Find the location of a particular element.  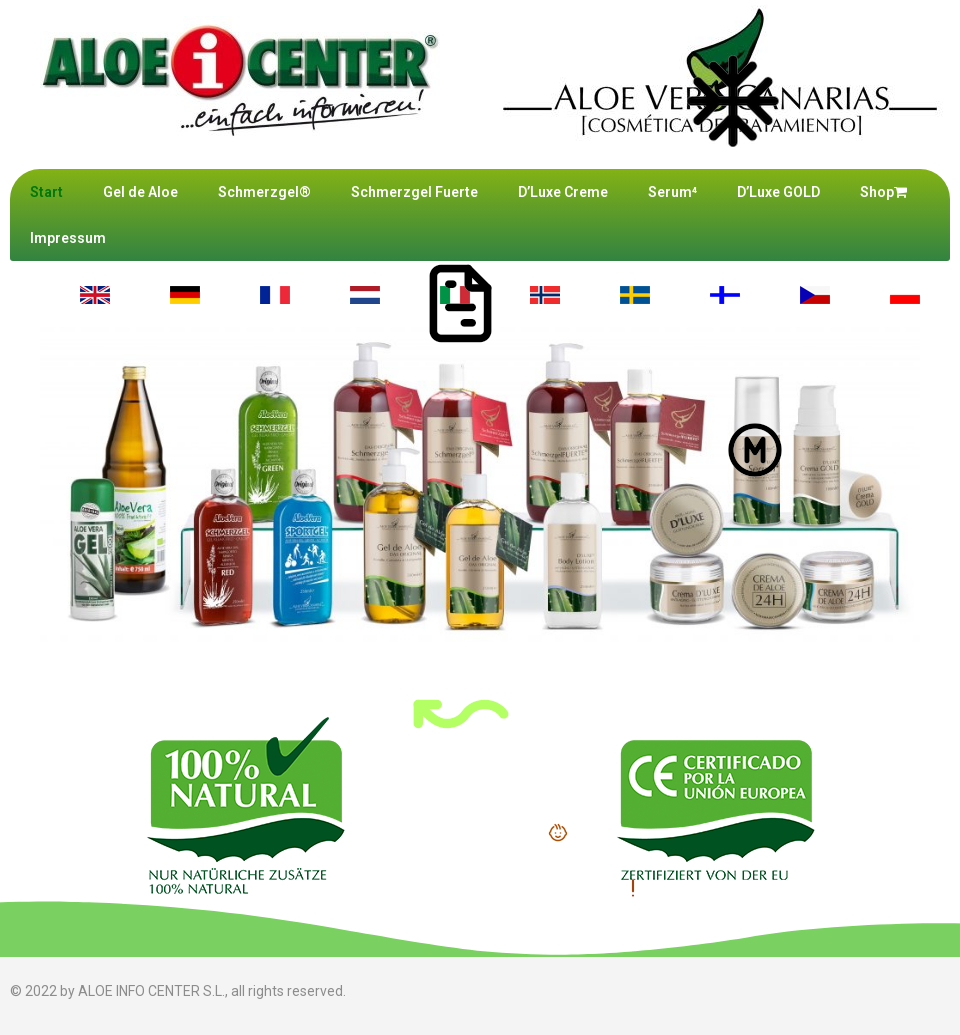

view invoice or billing document is located at coordinates (460, 303).